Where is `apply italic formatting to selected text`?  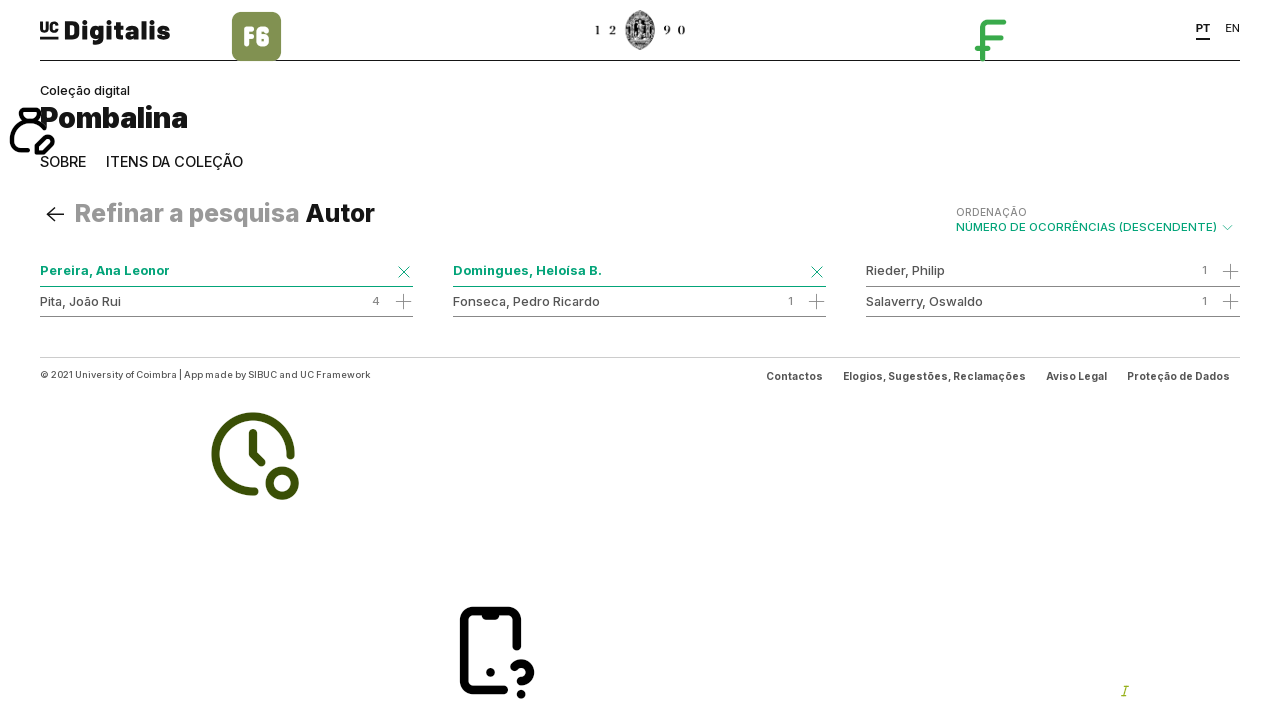 apply italic formatting to selected text is located at coordinates (1125, 691).